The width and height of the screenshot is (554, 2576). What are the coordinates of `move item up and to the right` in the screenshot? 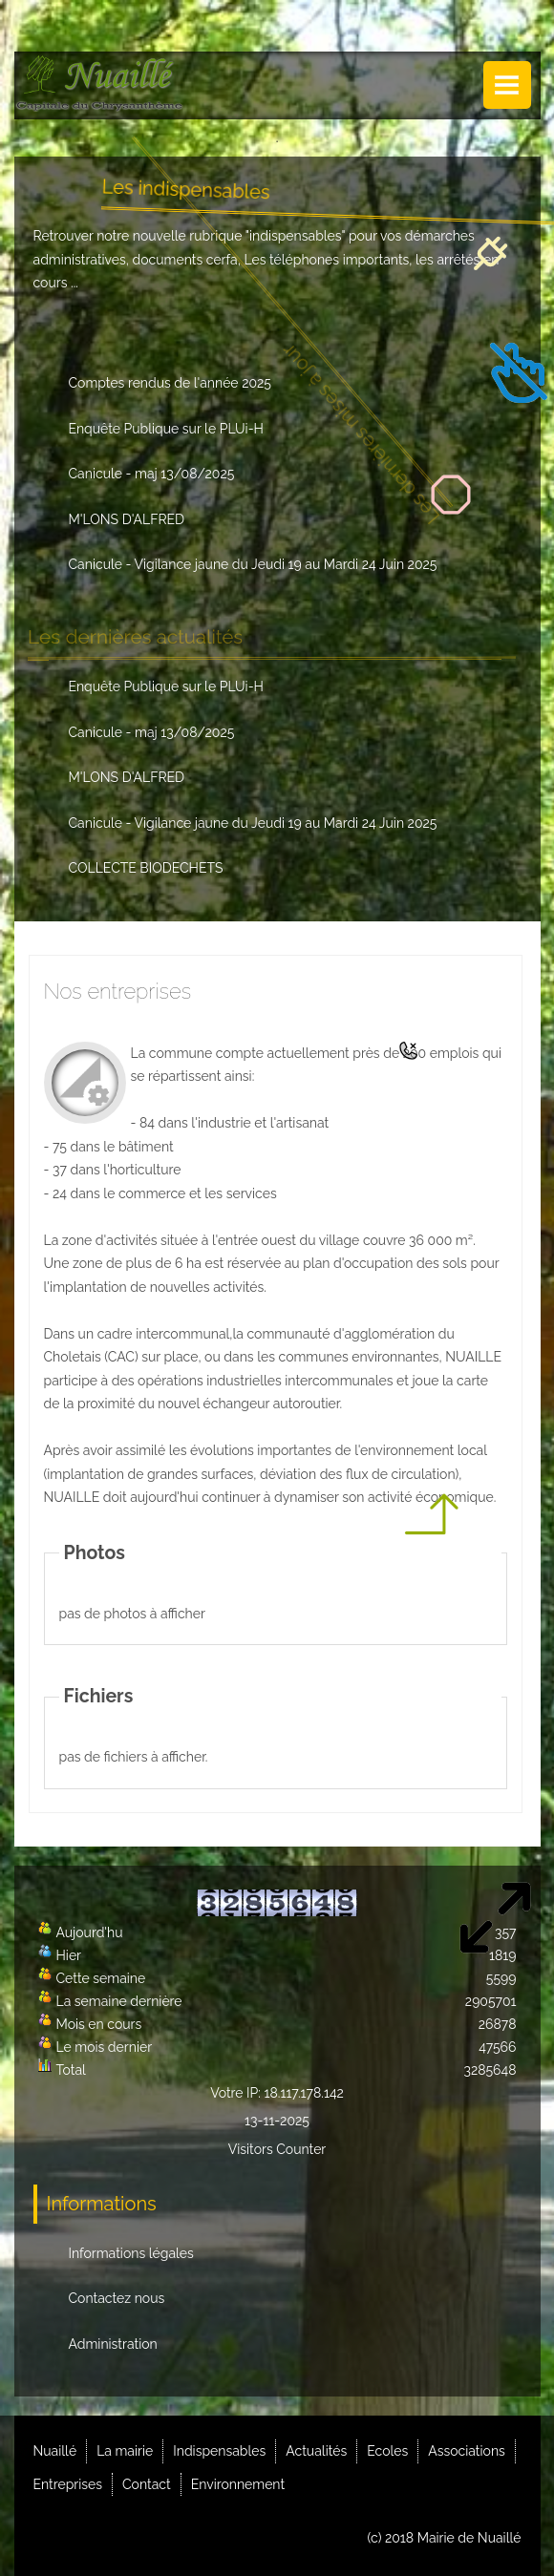 It's located at (434, 1516).